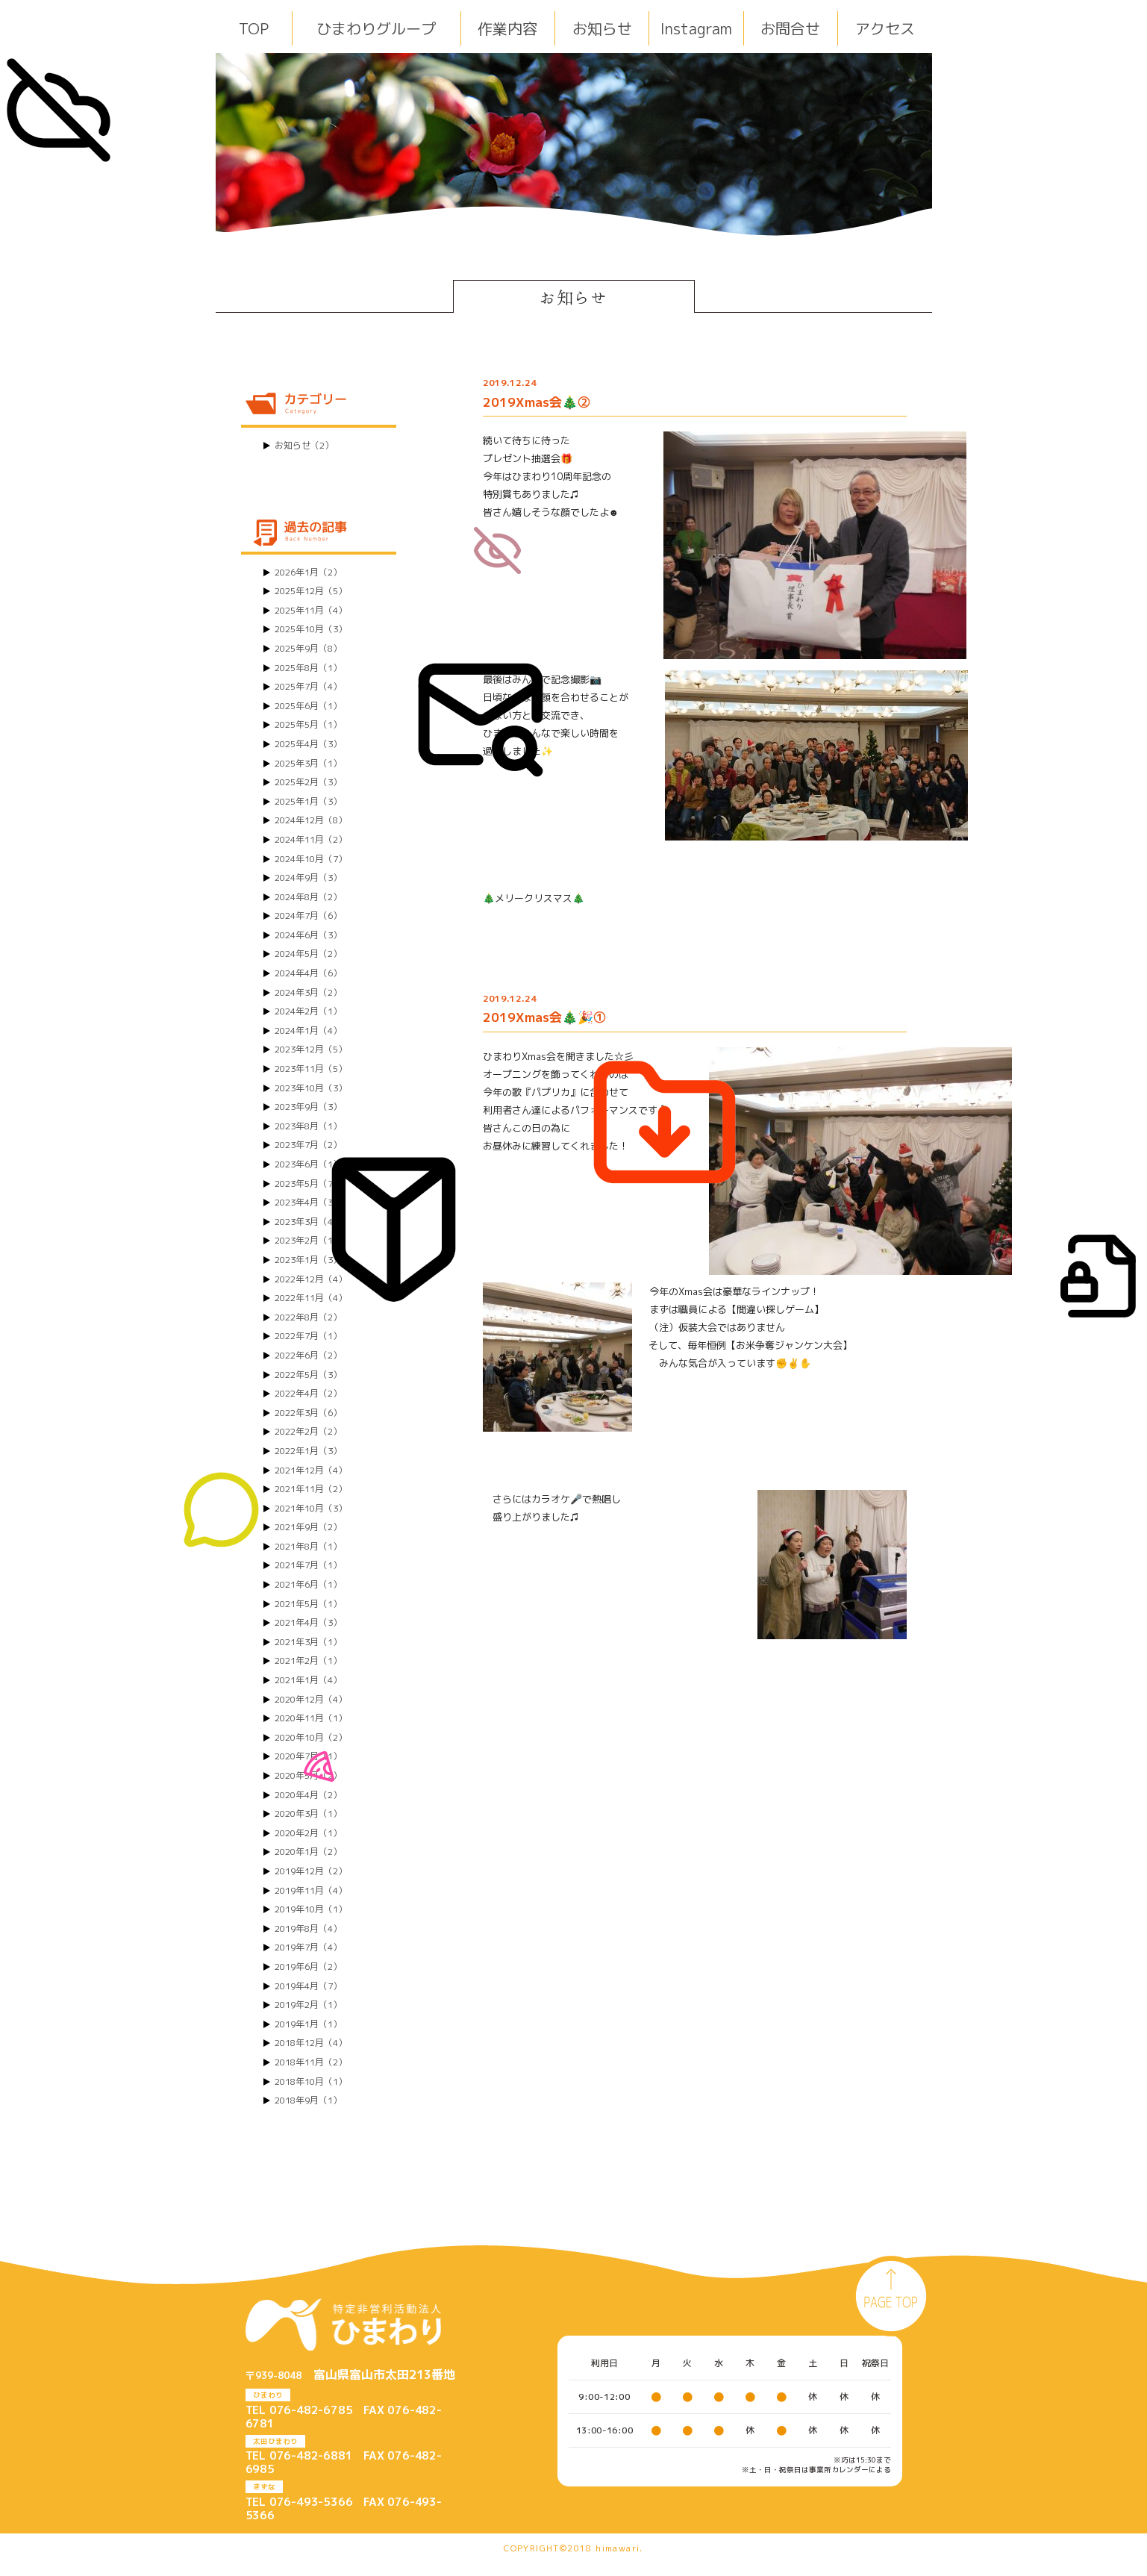  Describe the element at coordinates (221, 1509) in the screenshot. I see `open chat or messaging` at that location.